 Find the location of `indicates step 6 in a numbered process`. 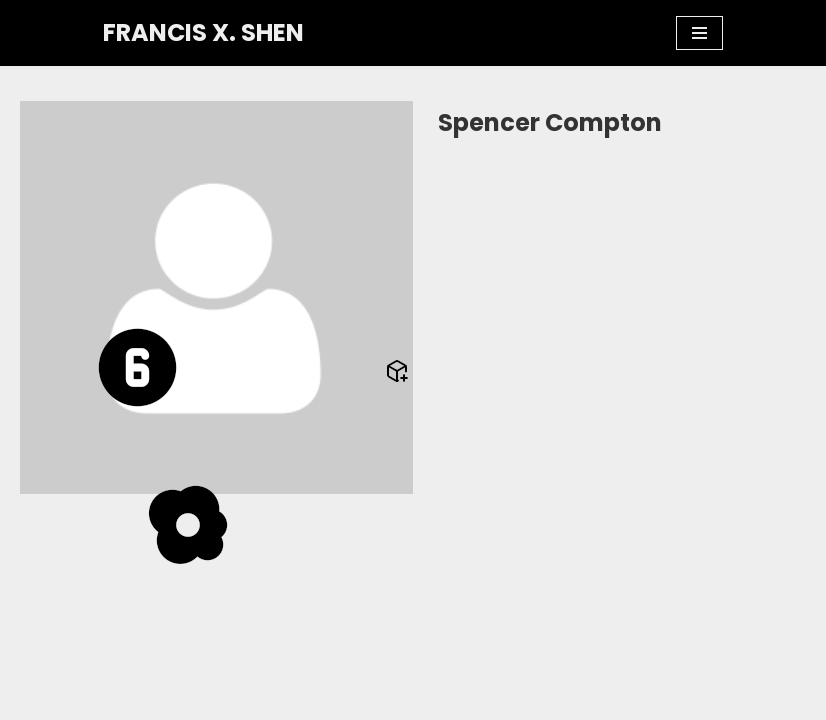

indicates step 6 in a numbered process is located at coordinates (137, 367).